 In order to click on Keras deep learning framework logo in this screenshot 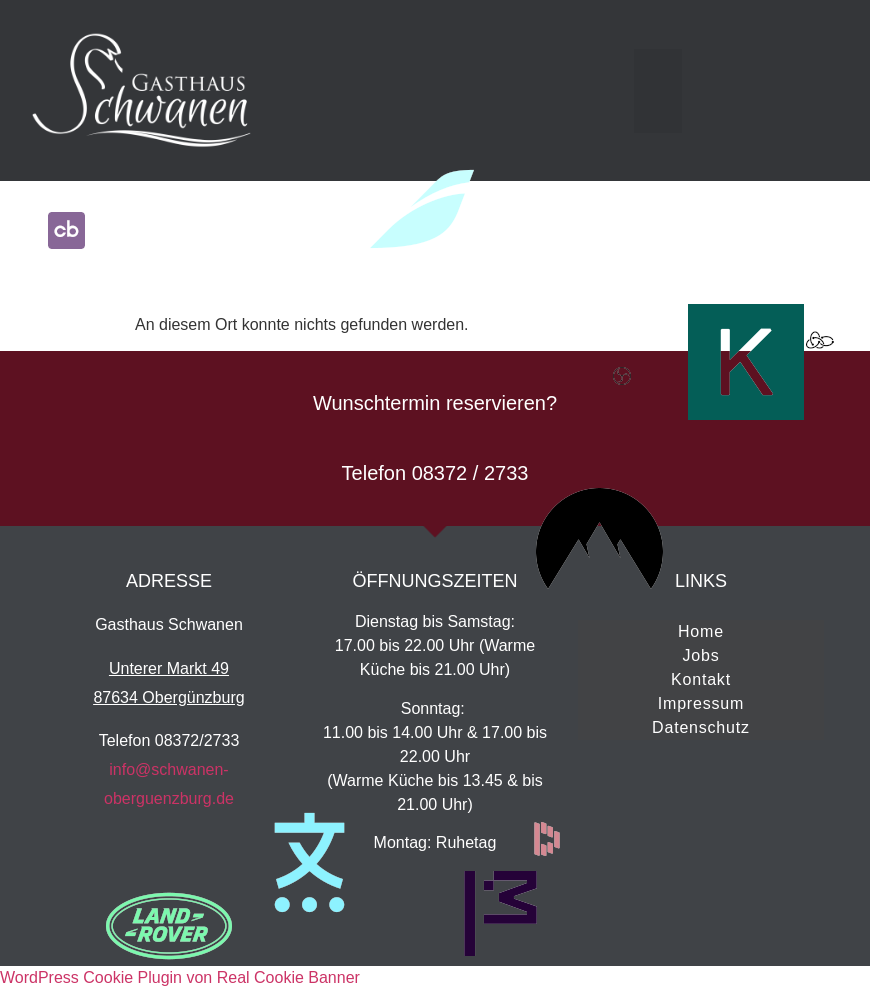, I will do `click(746, 362)`.